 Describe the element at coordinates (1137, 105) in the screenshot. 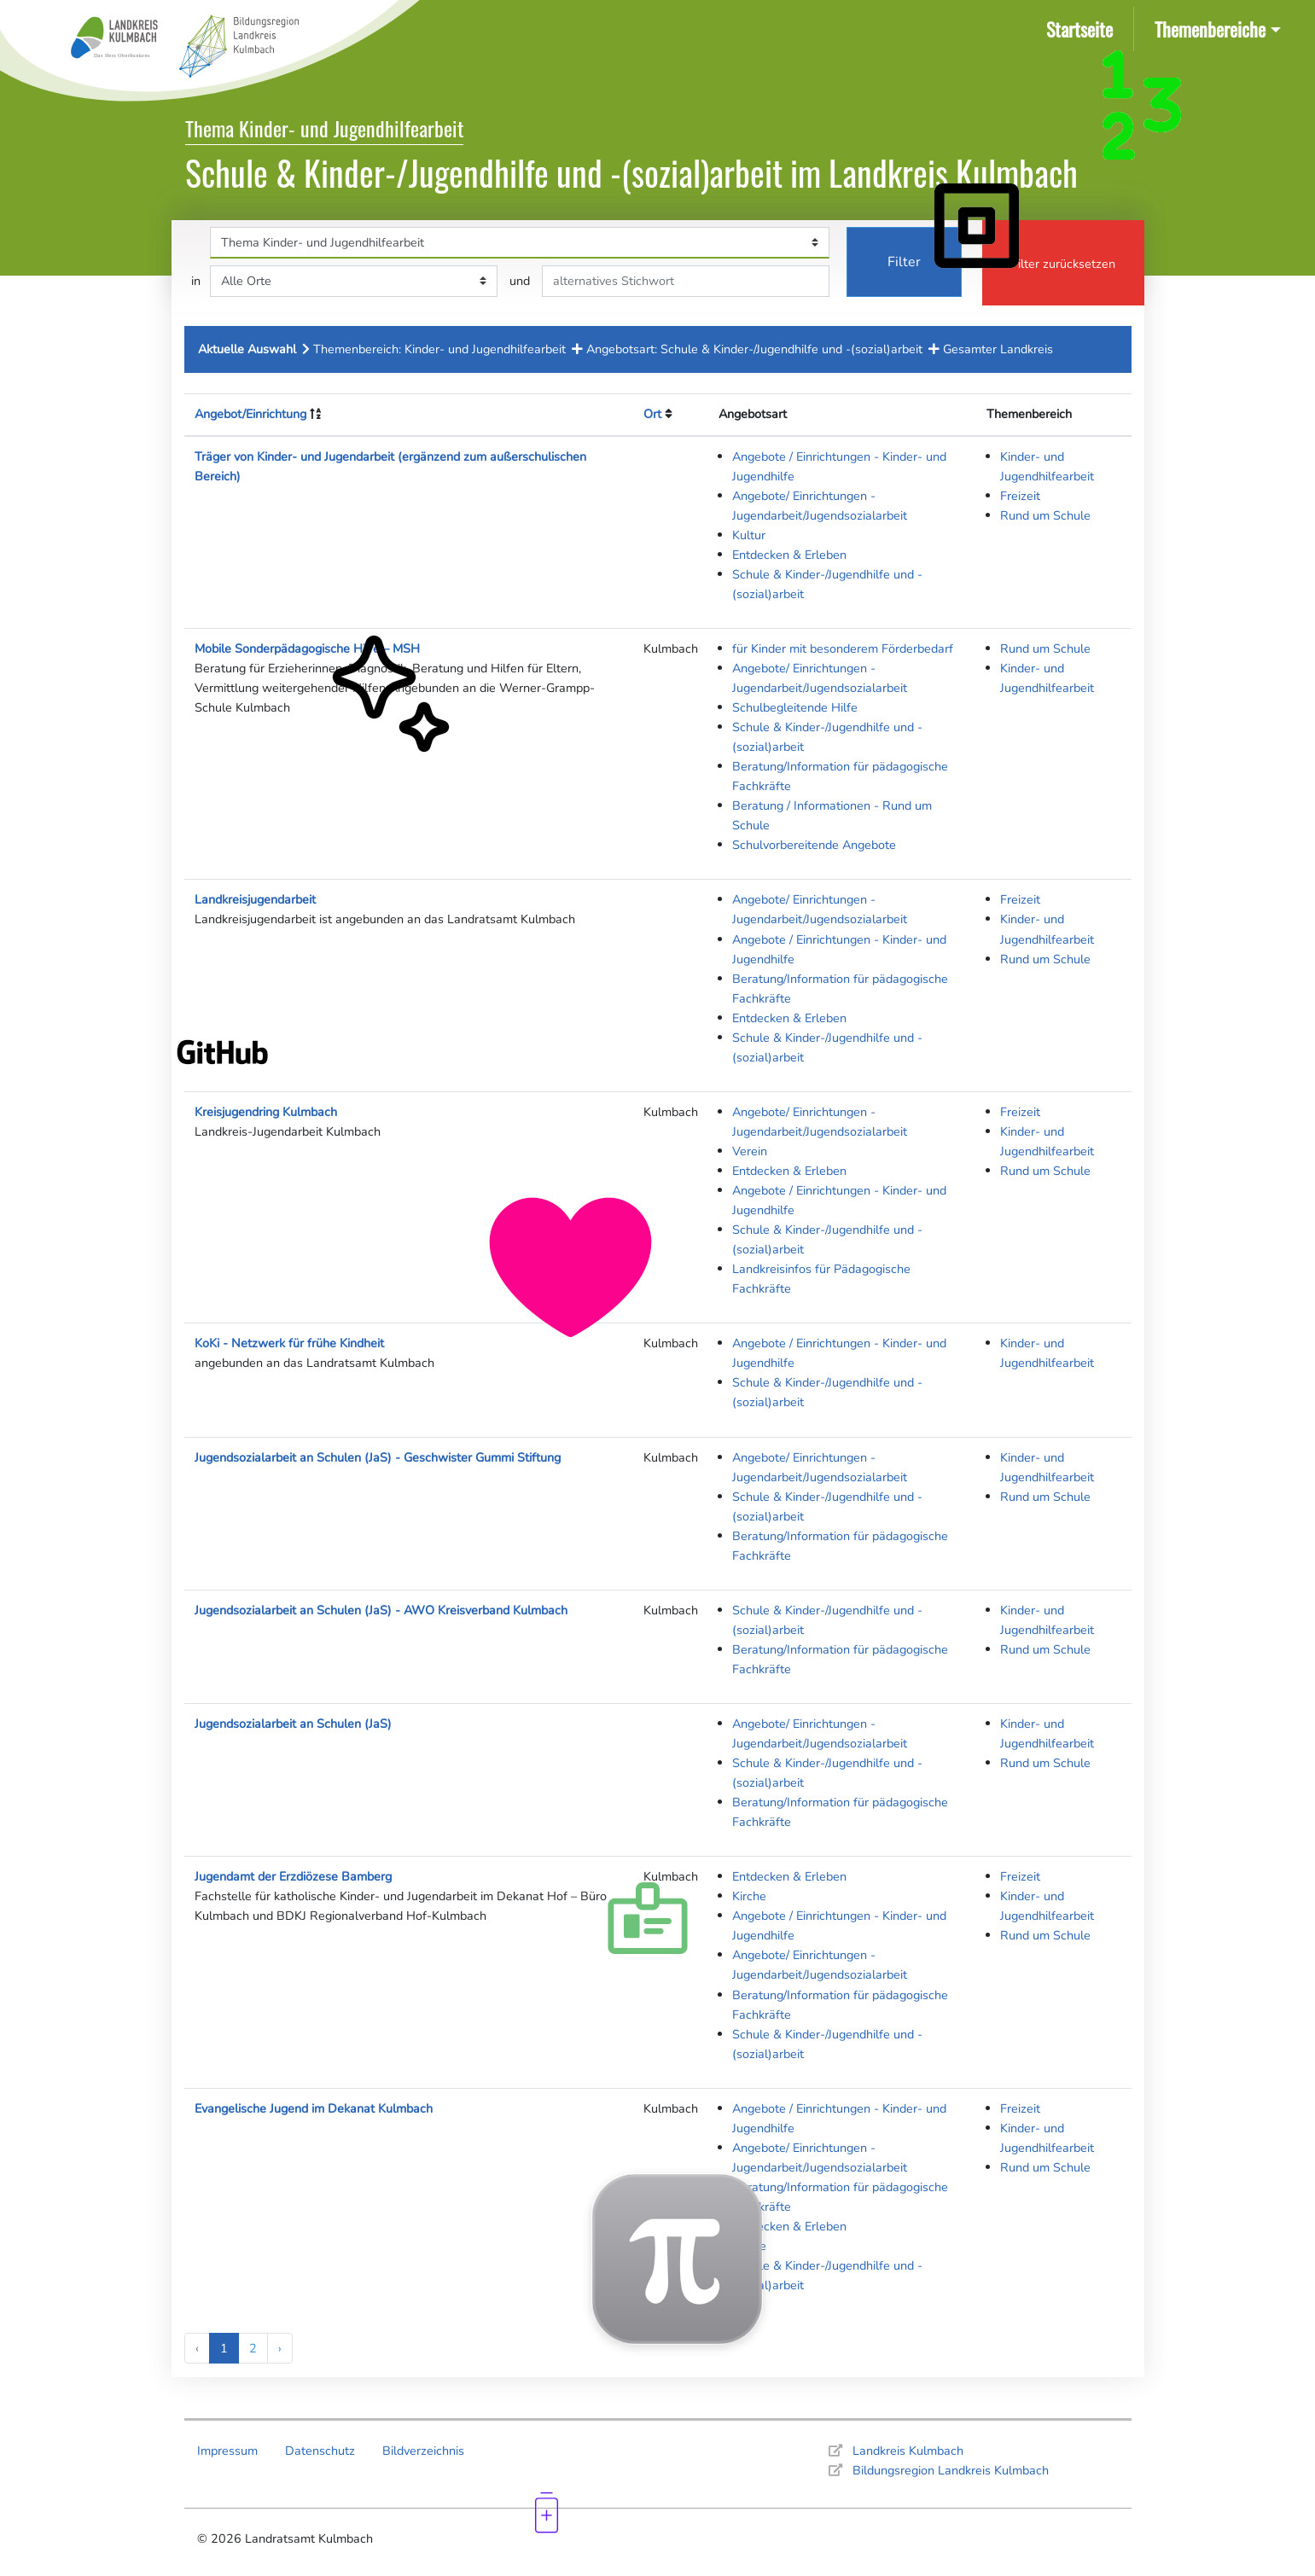

I see `toggle numbered list formatting` at that location.